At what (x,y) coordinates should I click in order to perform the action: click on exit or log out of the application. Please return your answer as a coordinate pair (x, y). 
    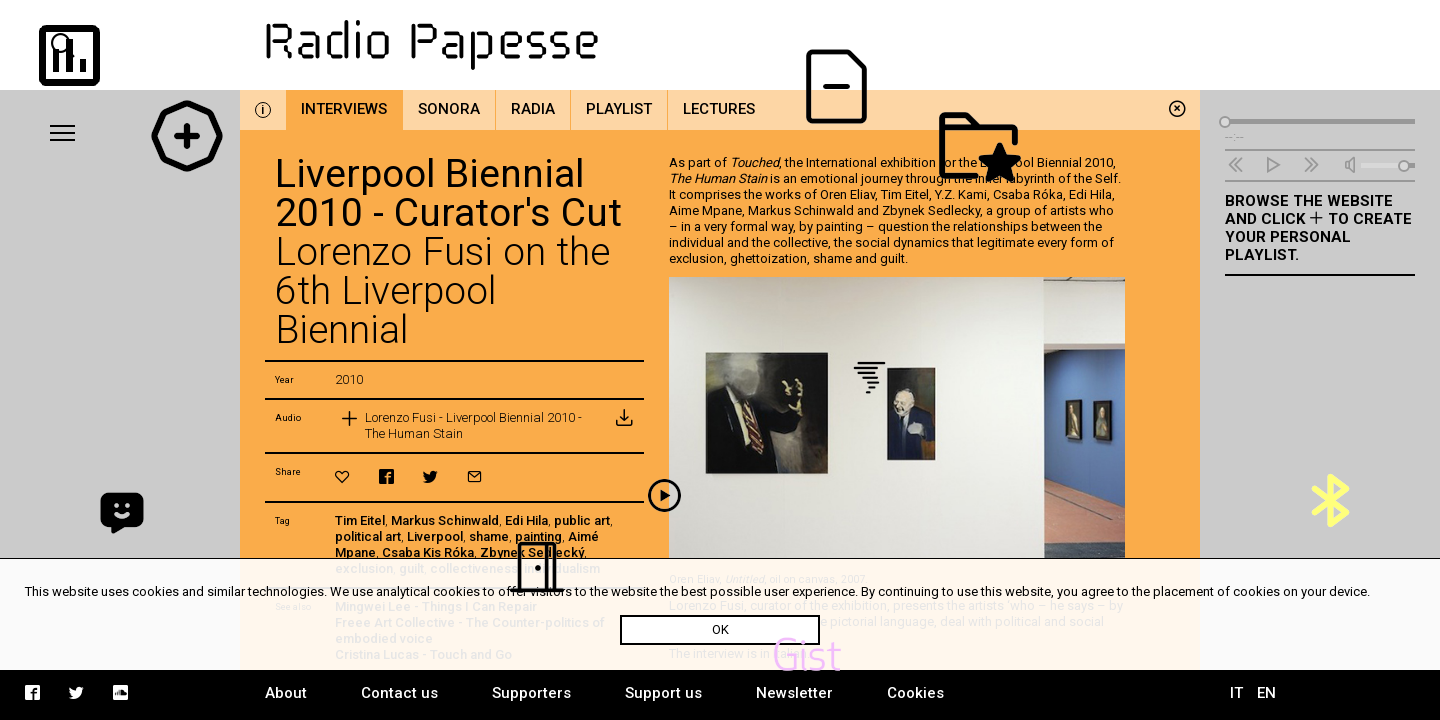
    Looking at the image, I should click on (537, 567).